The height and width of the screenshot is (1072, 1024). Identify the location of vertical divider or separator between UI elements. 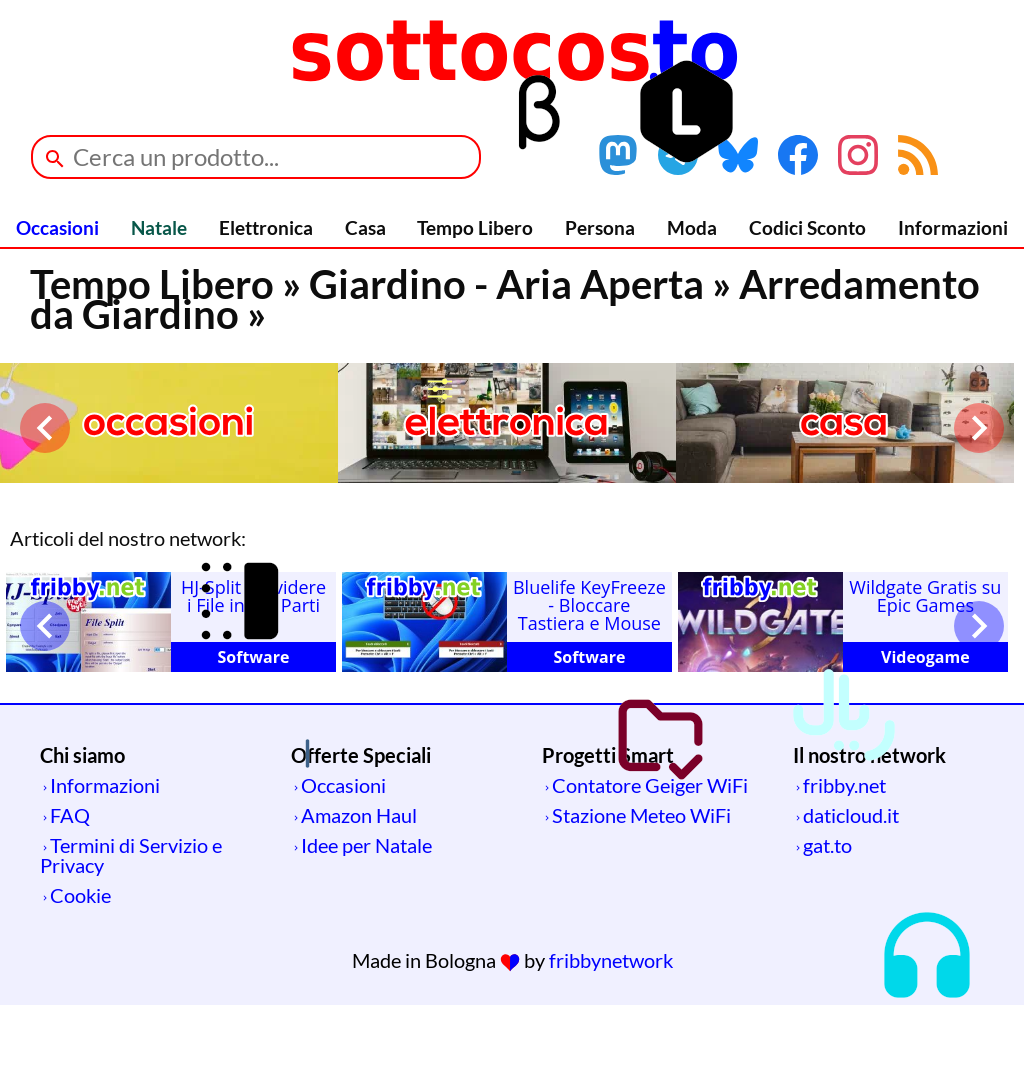
(307, 753).